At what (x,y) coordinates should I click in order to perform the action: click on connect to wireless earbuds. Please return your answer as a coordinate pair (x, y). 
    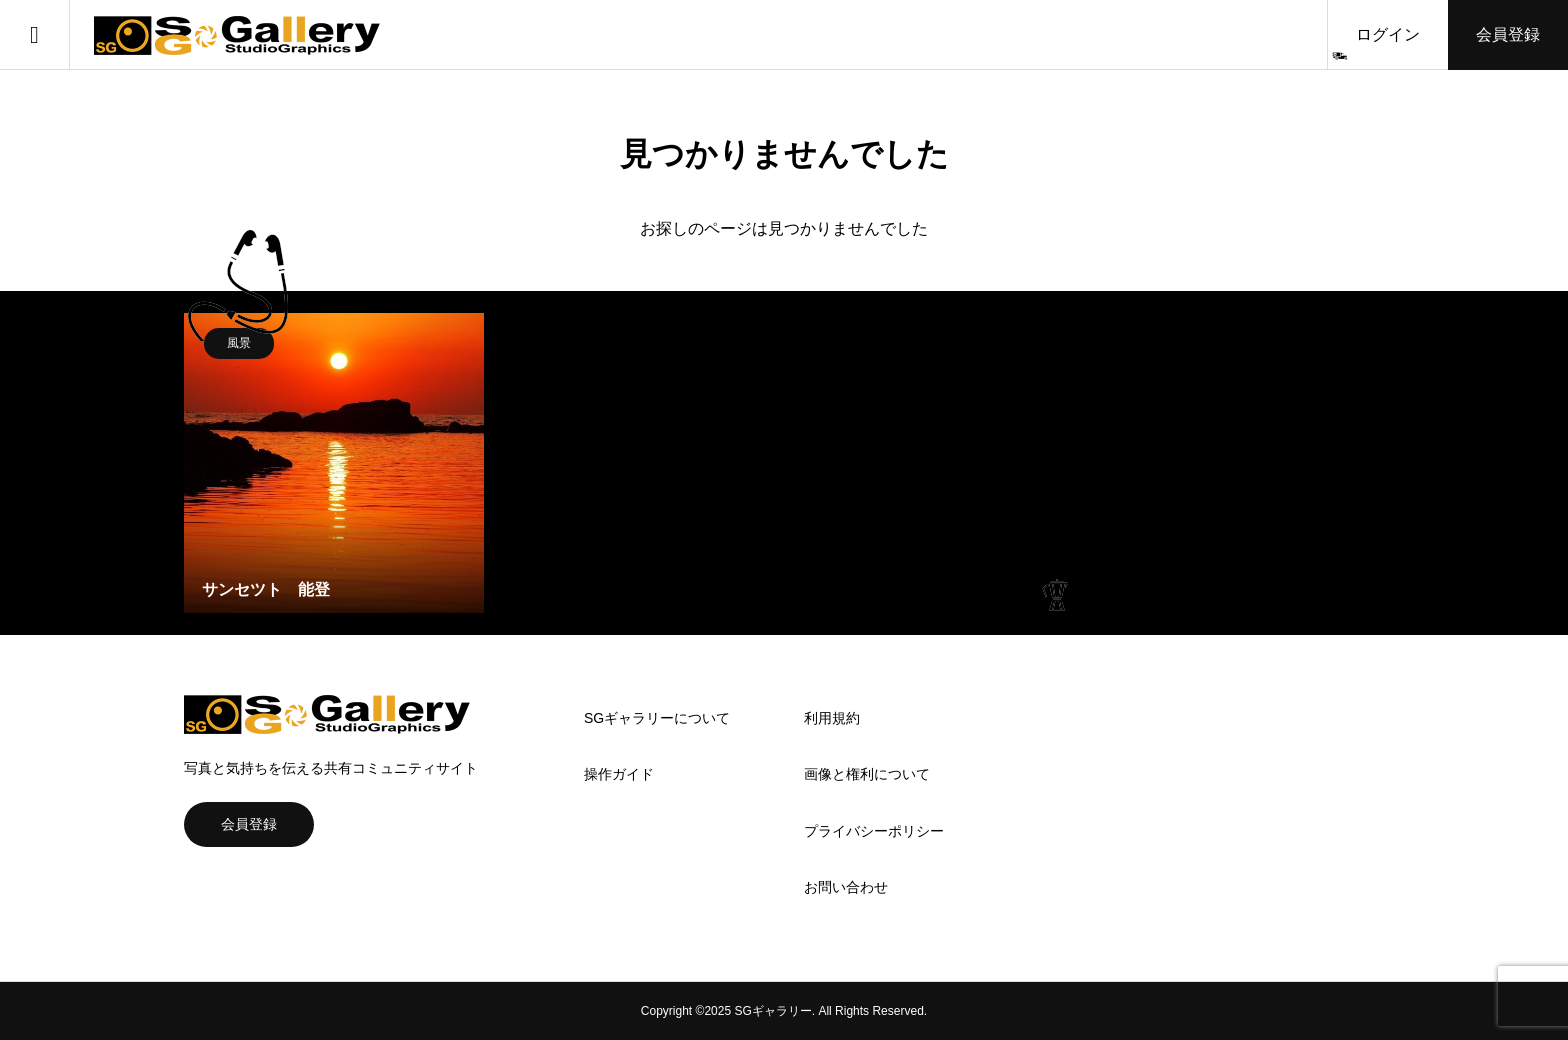
    Looking at the image, I should click on (239, 285).